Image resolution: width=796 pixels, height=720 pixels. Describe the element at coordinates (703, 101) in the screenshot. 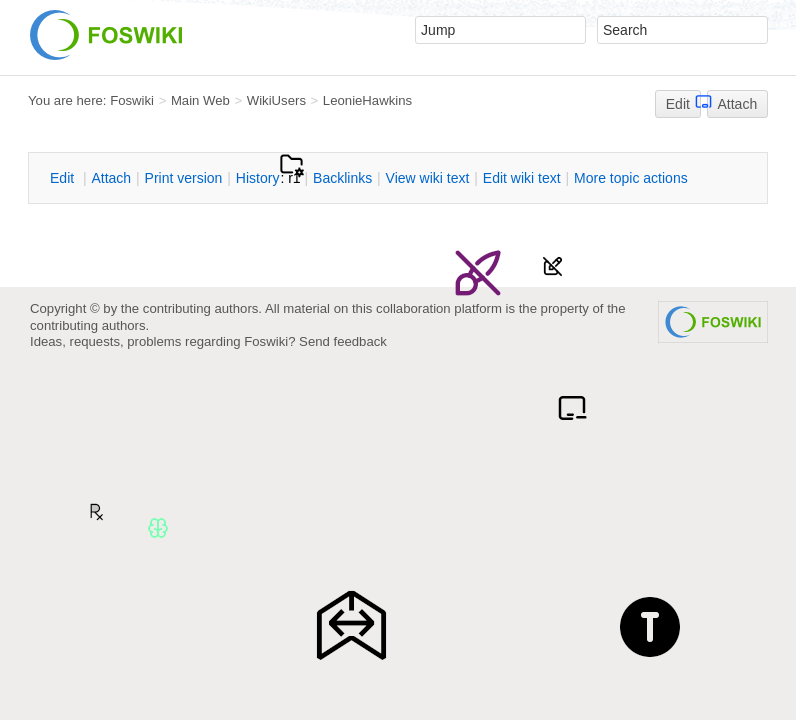

I see `open whiteboard or presentation mode` at that location.